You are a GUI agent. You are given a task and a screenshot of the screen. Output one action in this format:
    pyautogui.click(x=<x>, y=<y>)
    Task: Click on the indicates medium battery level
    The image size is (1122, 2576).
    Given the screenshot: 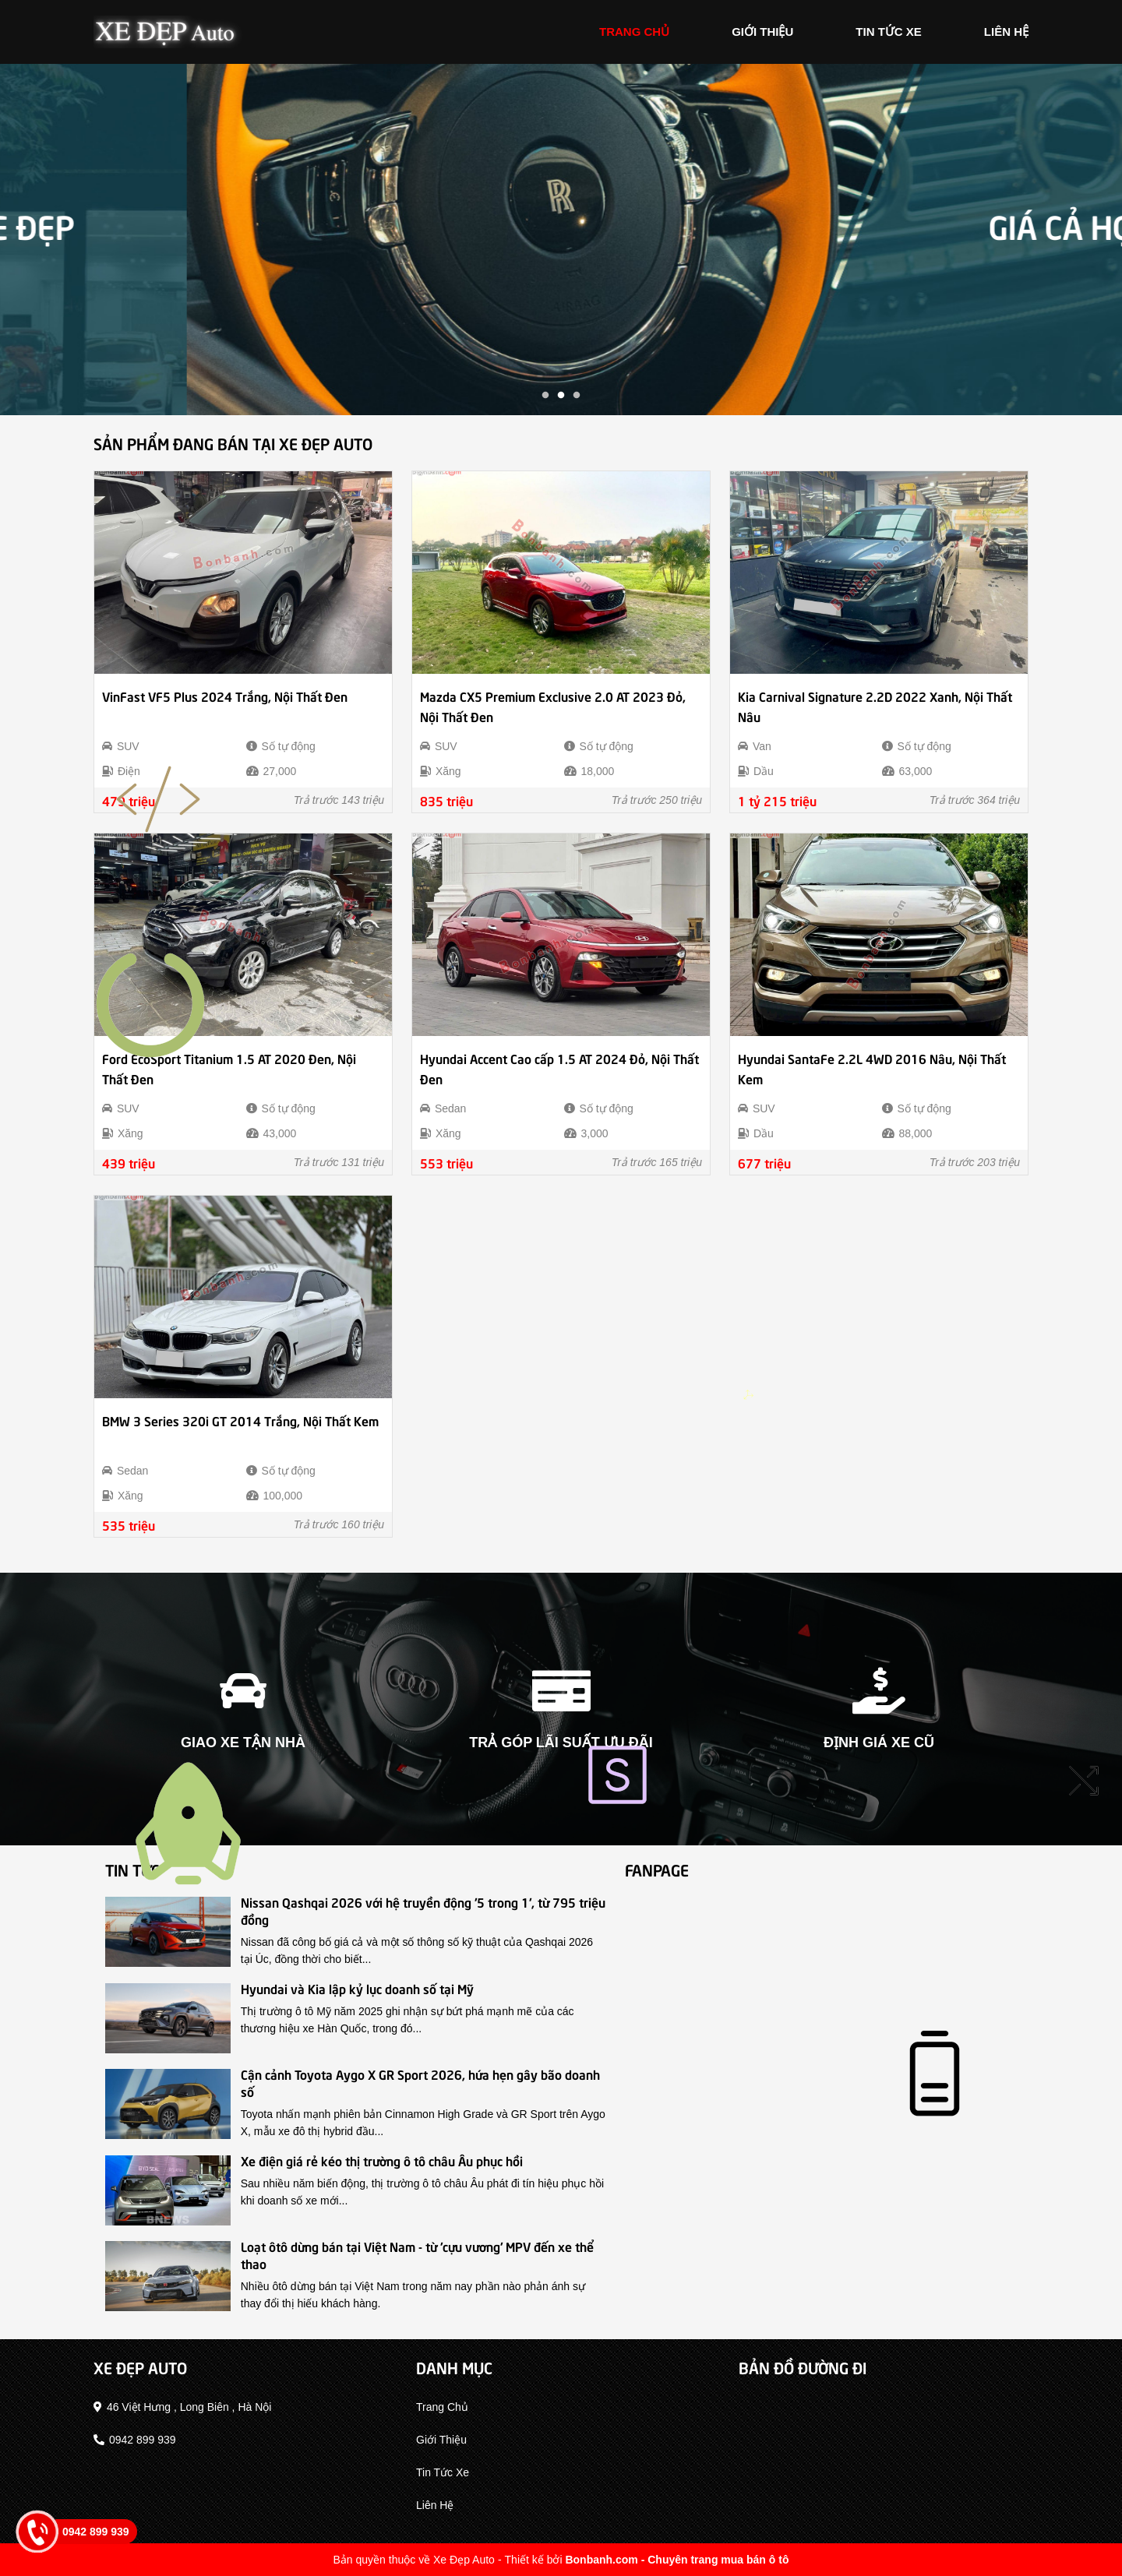 What is the action you would take?
    pyautogui.click(x=934, y=2074)
    